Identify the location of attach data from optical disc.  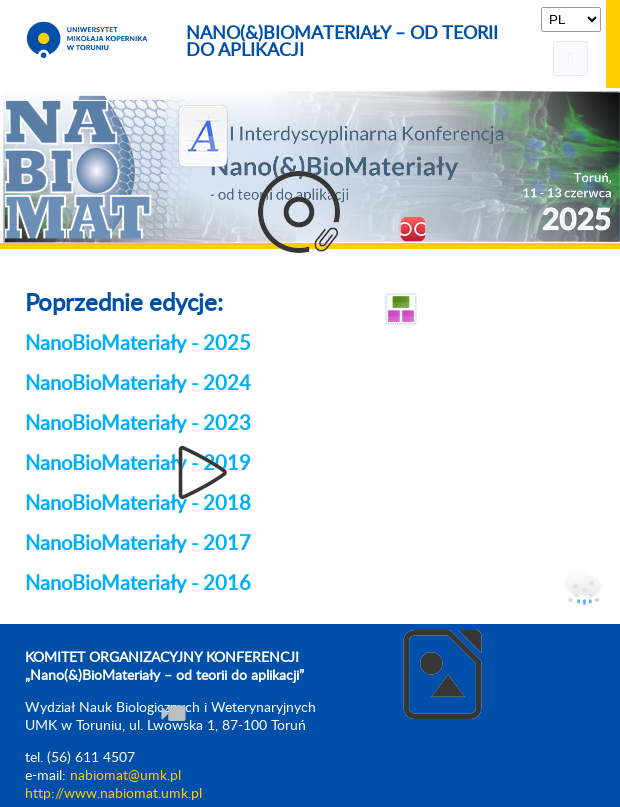
(299, 212).